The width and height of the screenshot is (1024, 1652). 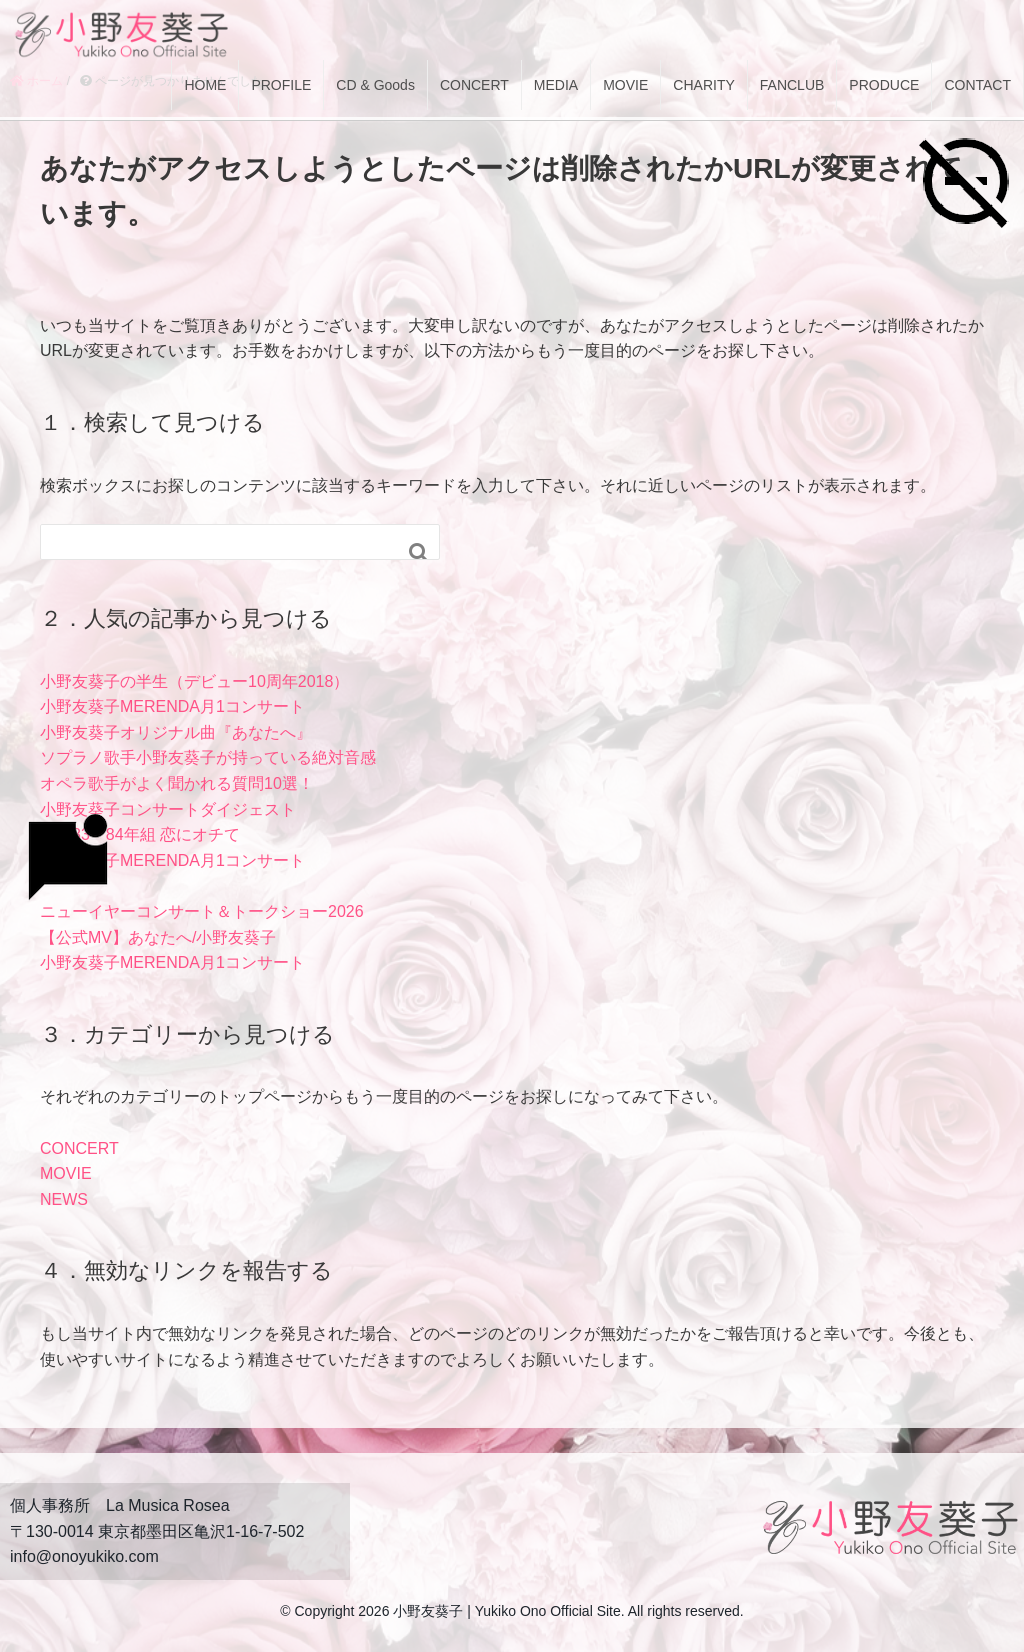 I want to click on indicates unread messages in chat, so click(x=68, y=861).